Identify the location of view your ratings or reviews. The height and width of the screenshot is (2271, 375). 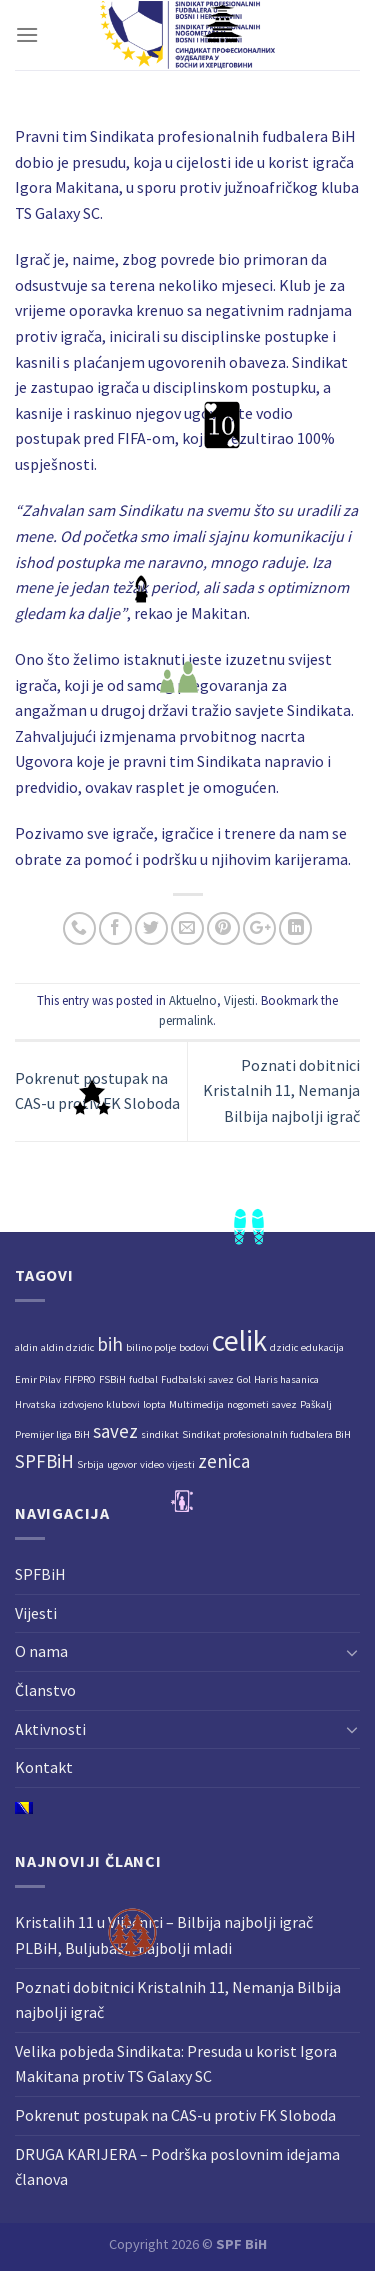
(92, 1097).